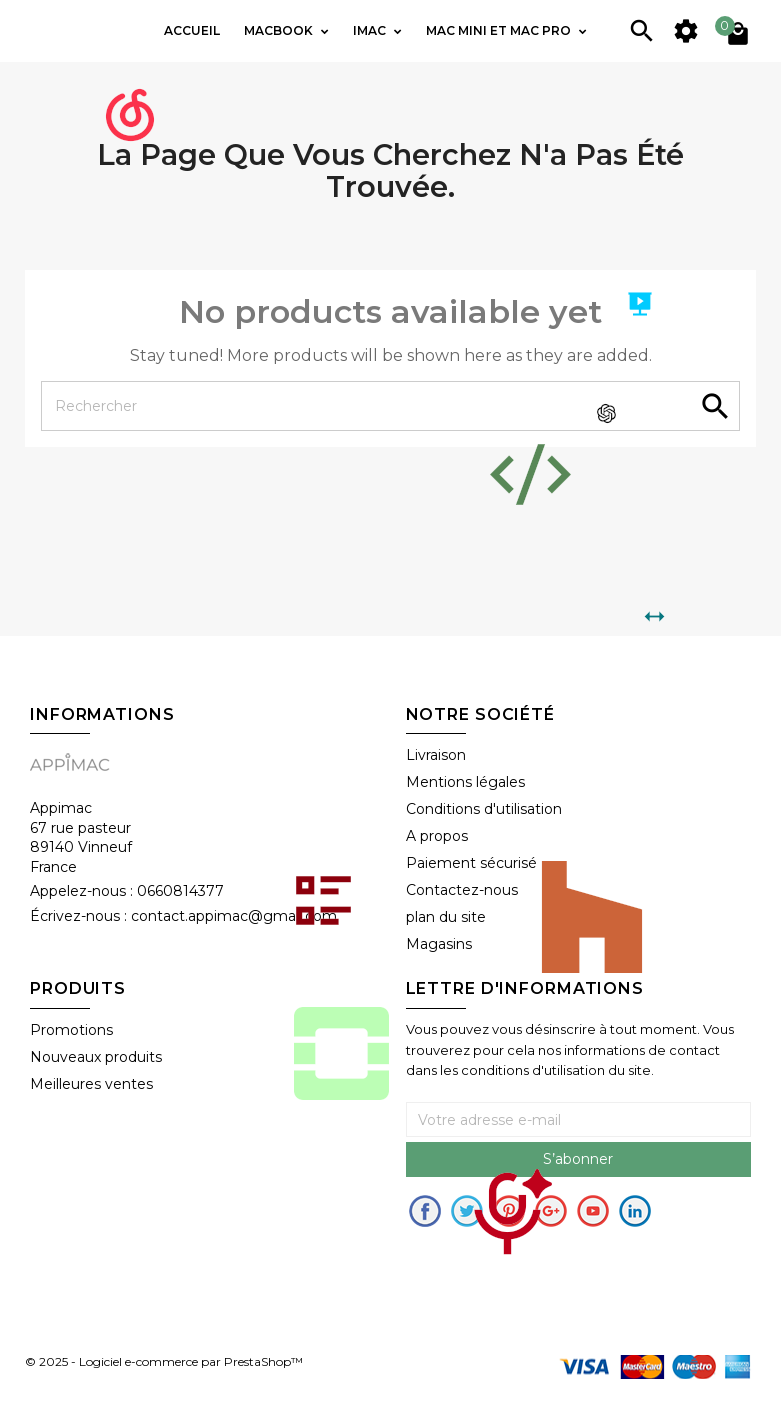 The width and height of the screenshot is (781, 1408). I want to click on activate AI-powered voice input, so click(507, 1213).